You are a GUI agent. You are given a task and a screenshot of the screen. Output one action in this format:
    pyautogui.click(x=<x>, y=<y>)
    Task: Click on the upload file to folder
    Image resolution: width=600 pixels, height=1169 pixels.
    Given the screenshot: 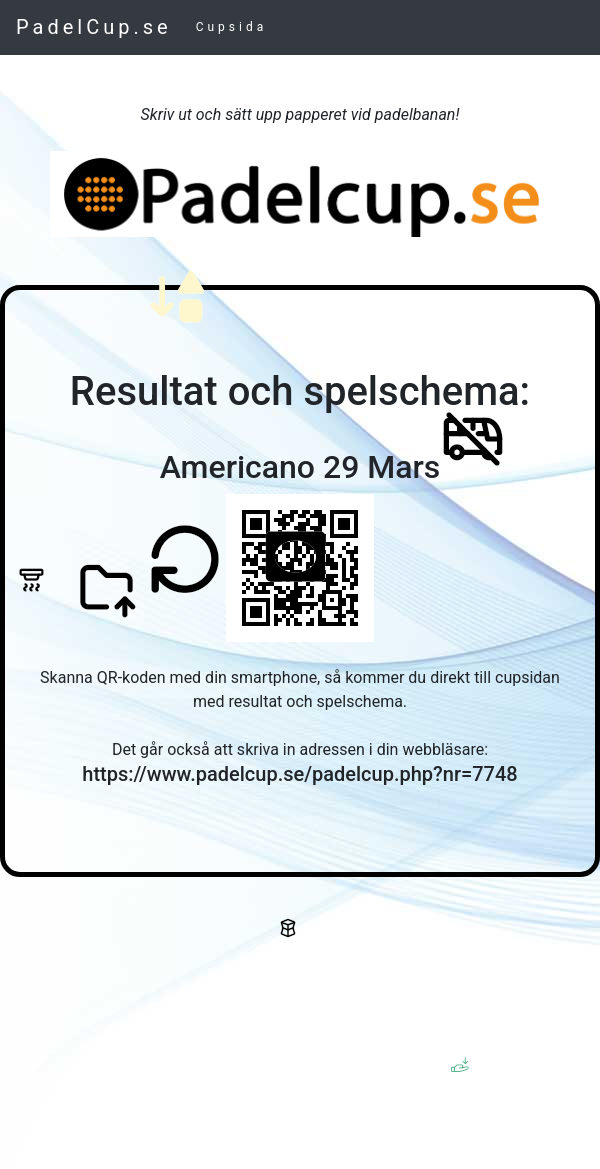 What is the action you would take?
    pyautogui.click(x=106, y=588)
    